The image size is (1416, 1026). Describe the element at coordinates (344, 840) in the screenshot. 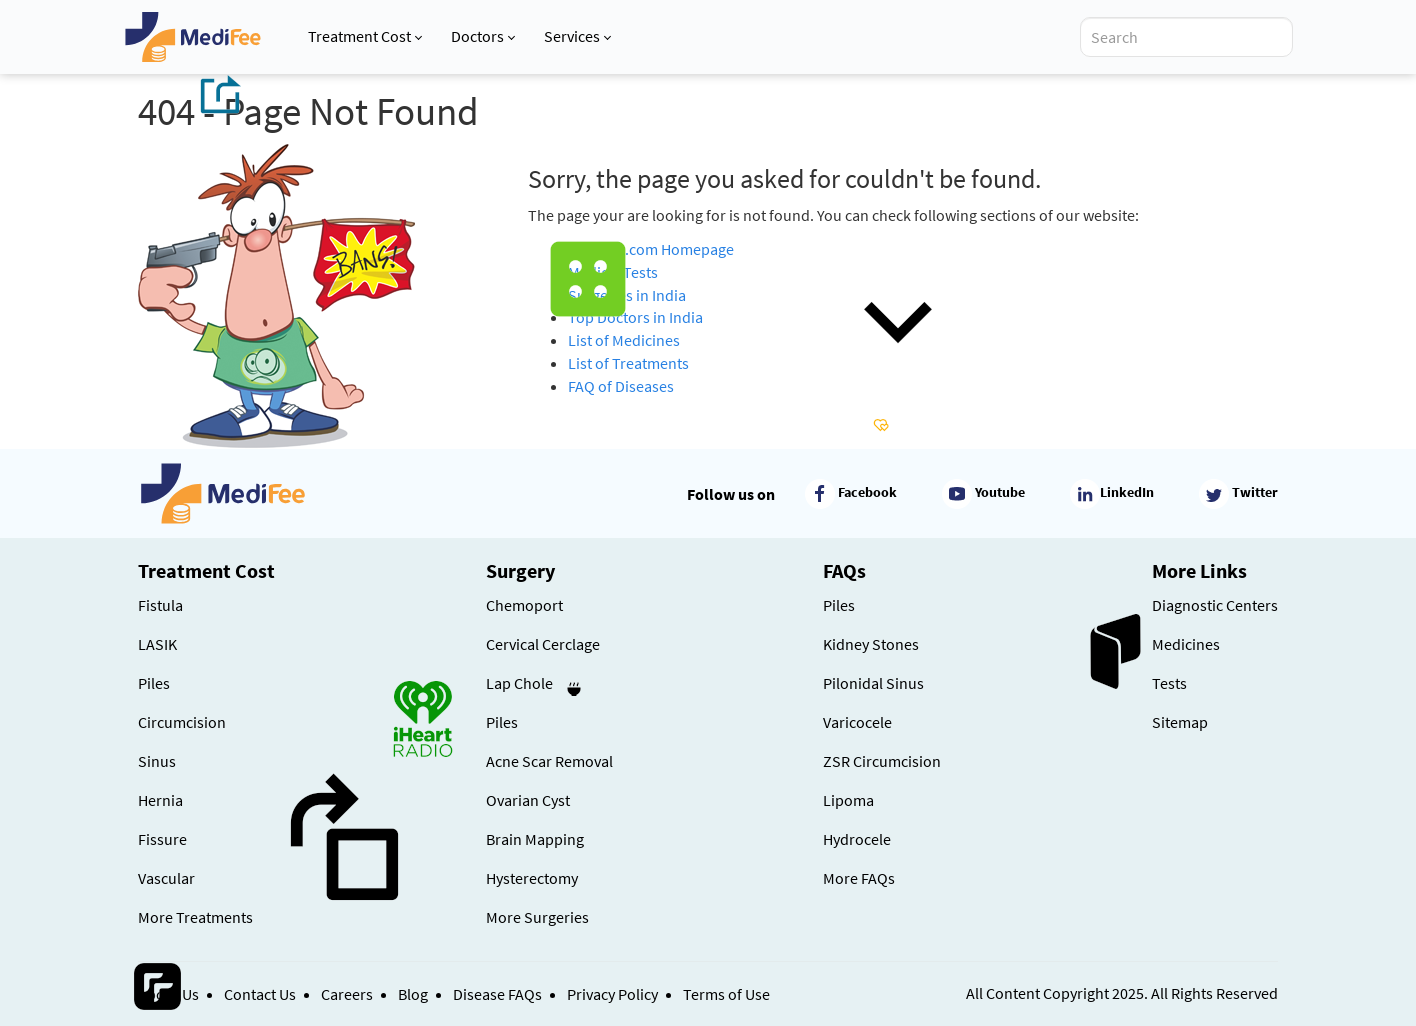

I see `rotate element clockwise` at that location.